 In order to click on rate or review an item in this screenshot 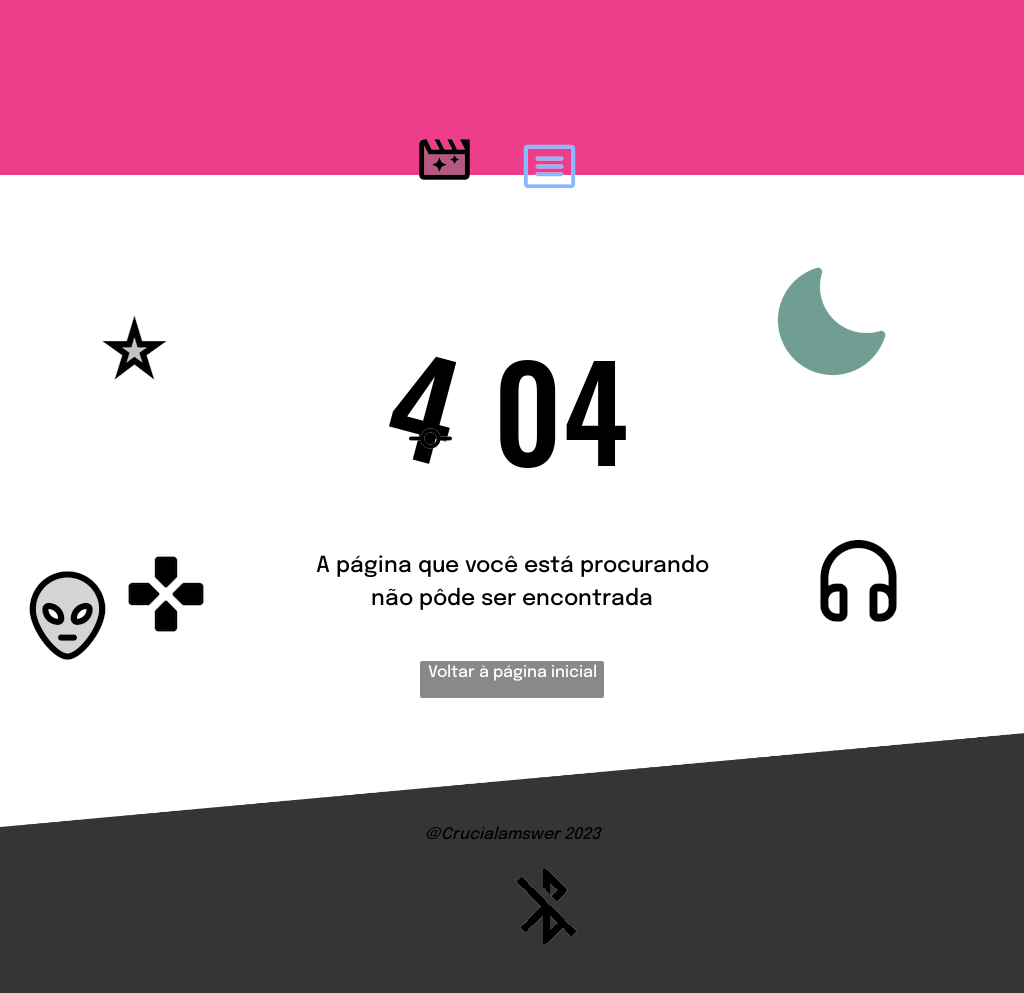, I will do `click(134, 347)`.